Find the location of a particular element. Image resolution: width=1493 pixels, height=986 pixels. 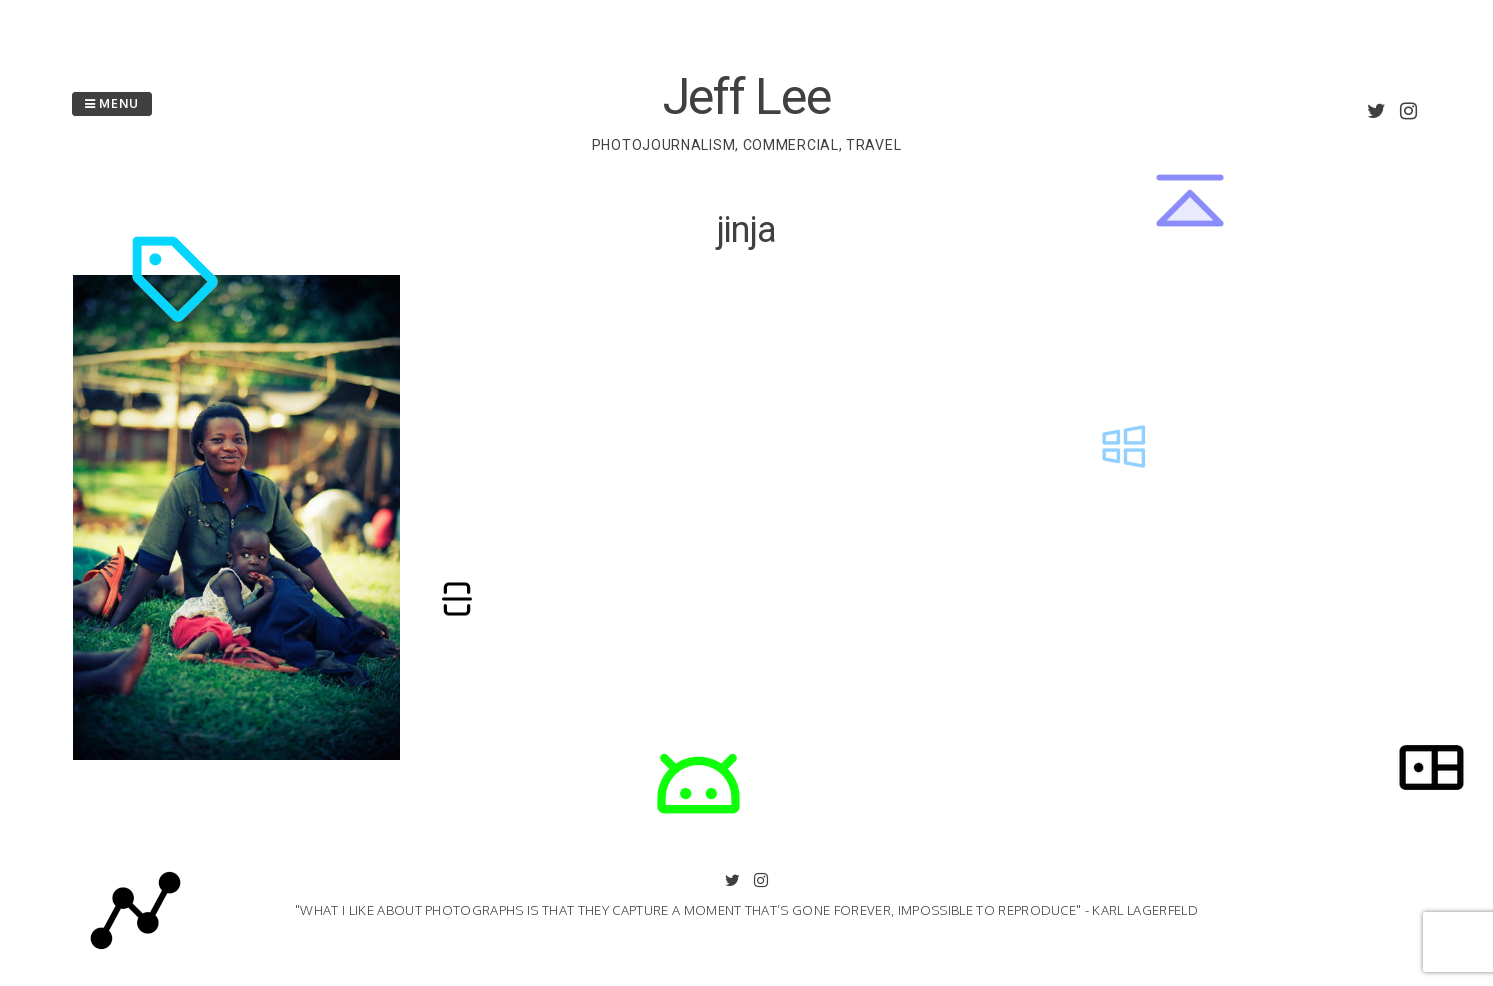

android device or operating system indicator is located at coordinates (698, 786).